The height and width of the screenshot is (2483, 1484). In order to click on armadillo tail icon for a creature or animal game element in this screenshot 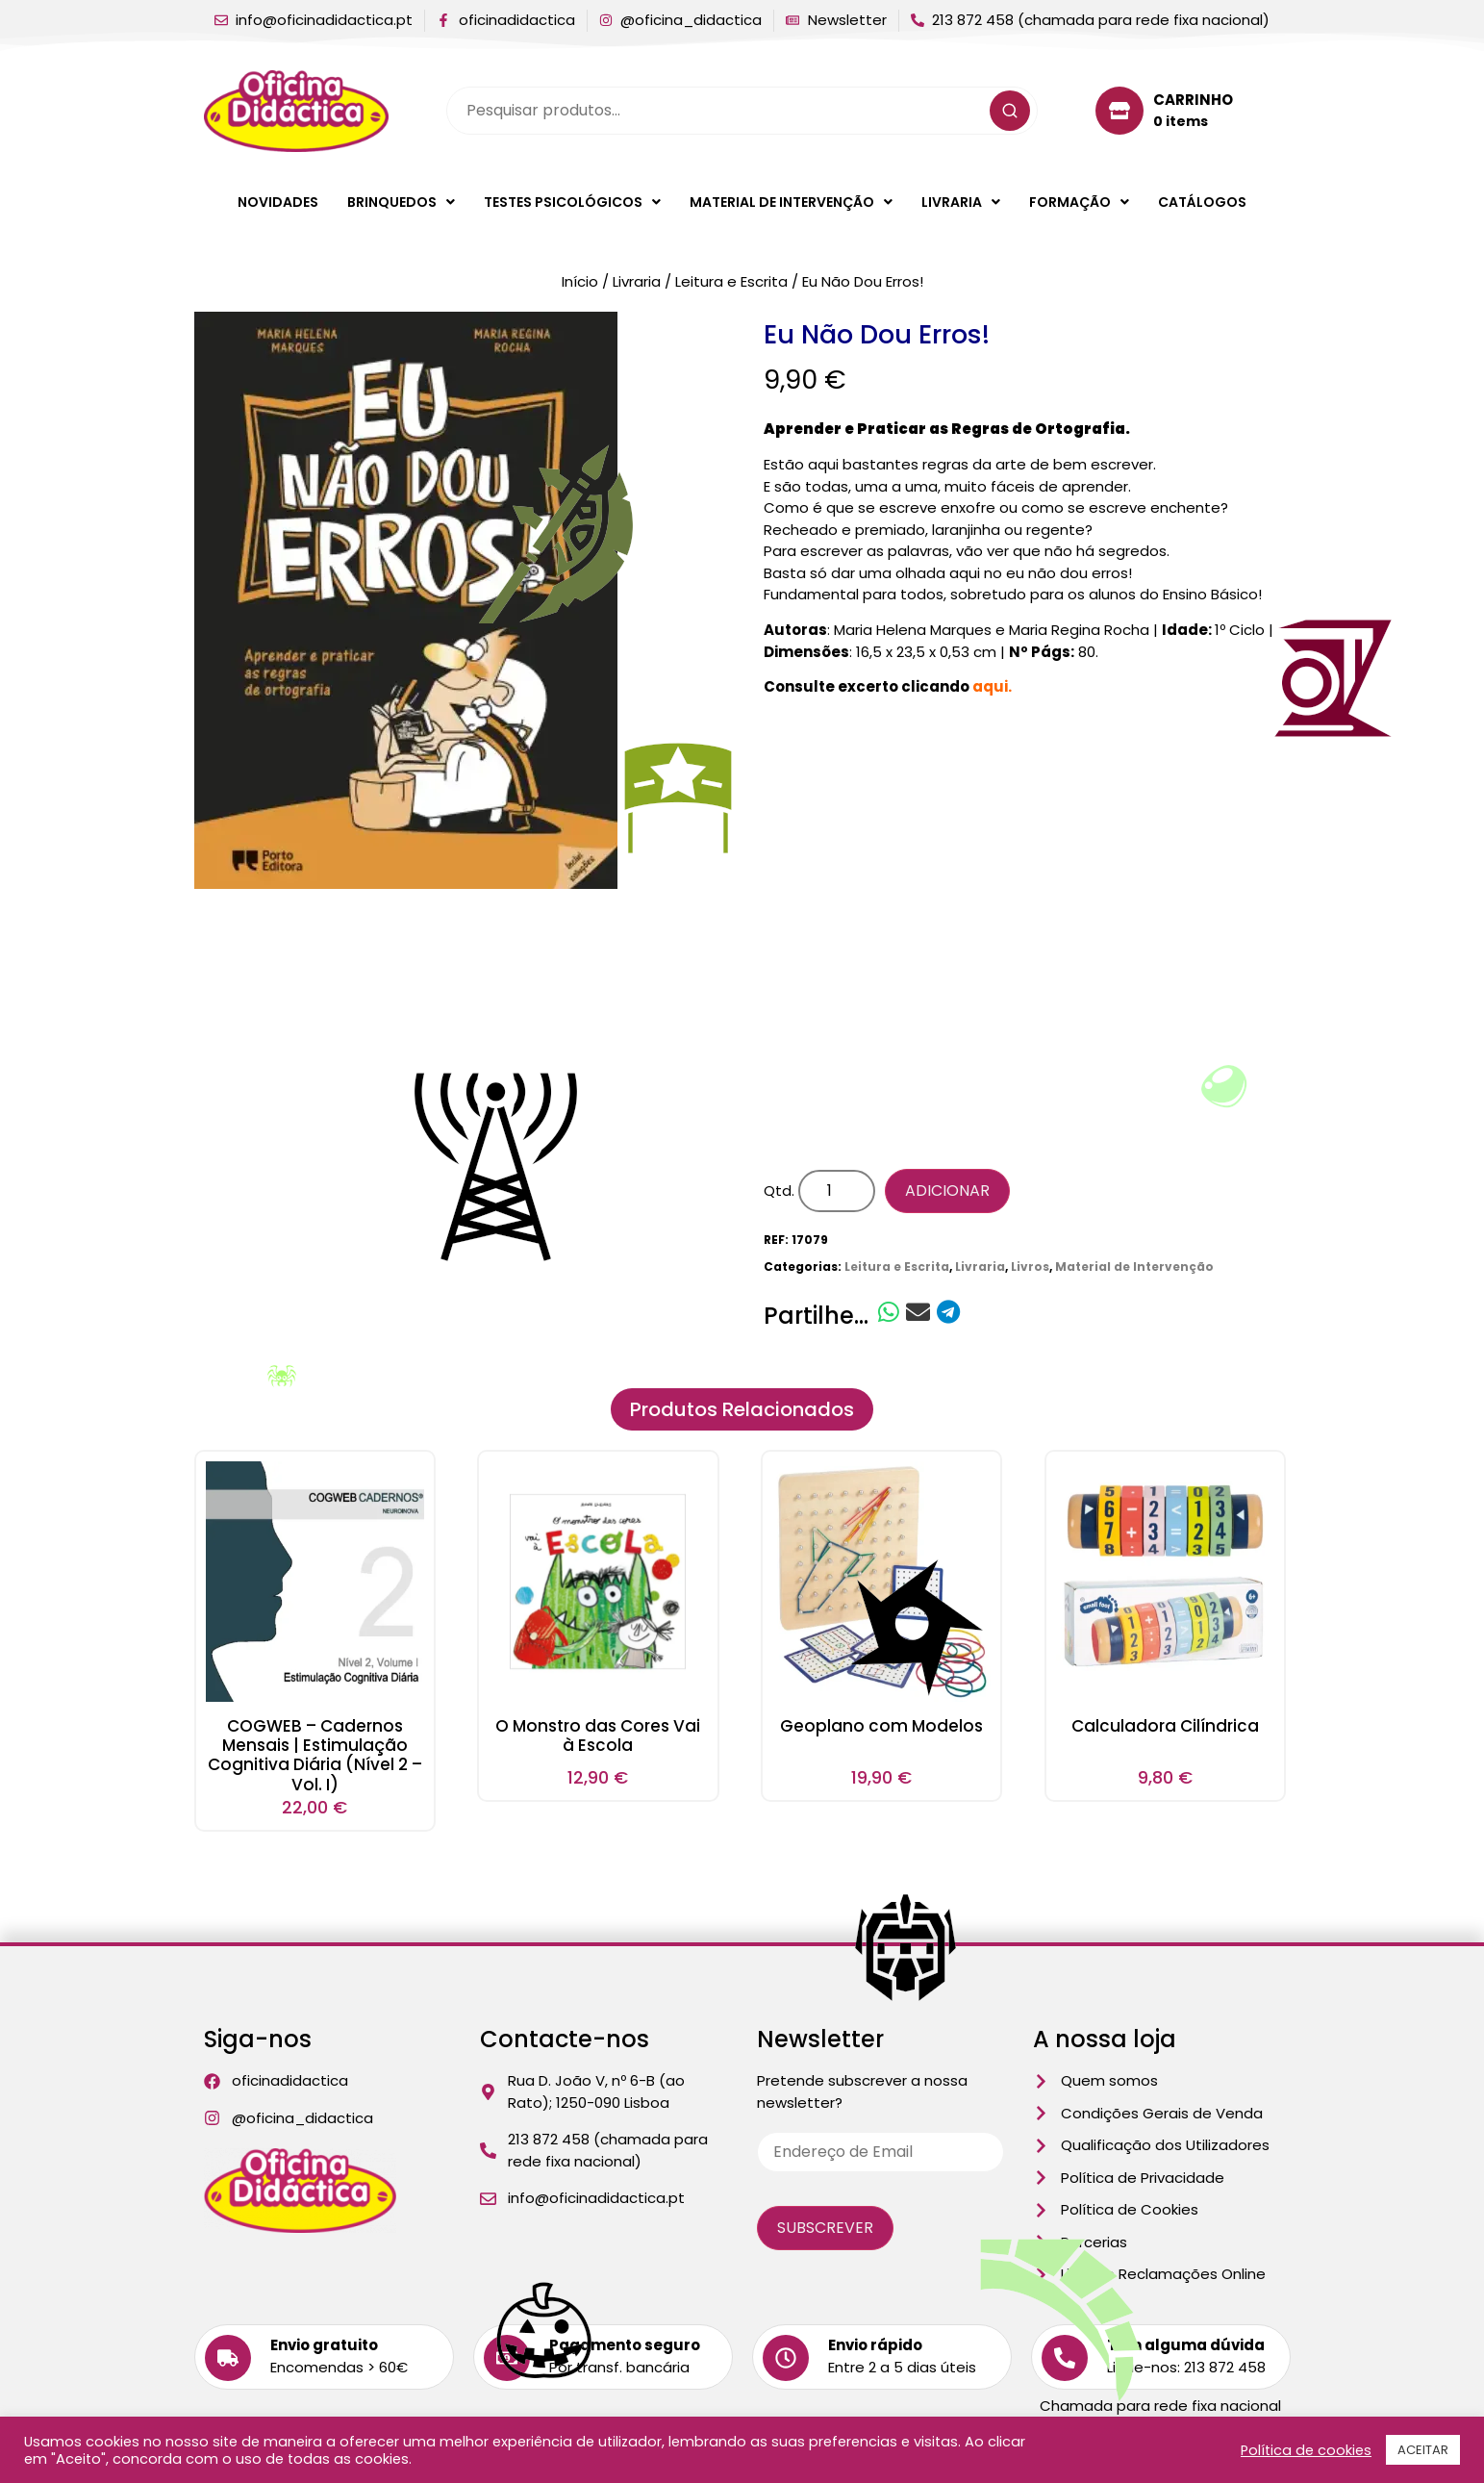, I will do `click(1062, 2318)`.